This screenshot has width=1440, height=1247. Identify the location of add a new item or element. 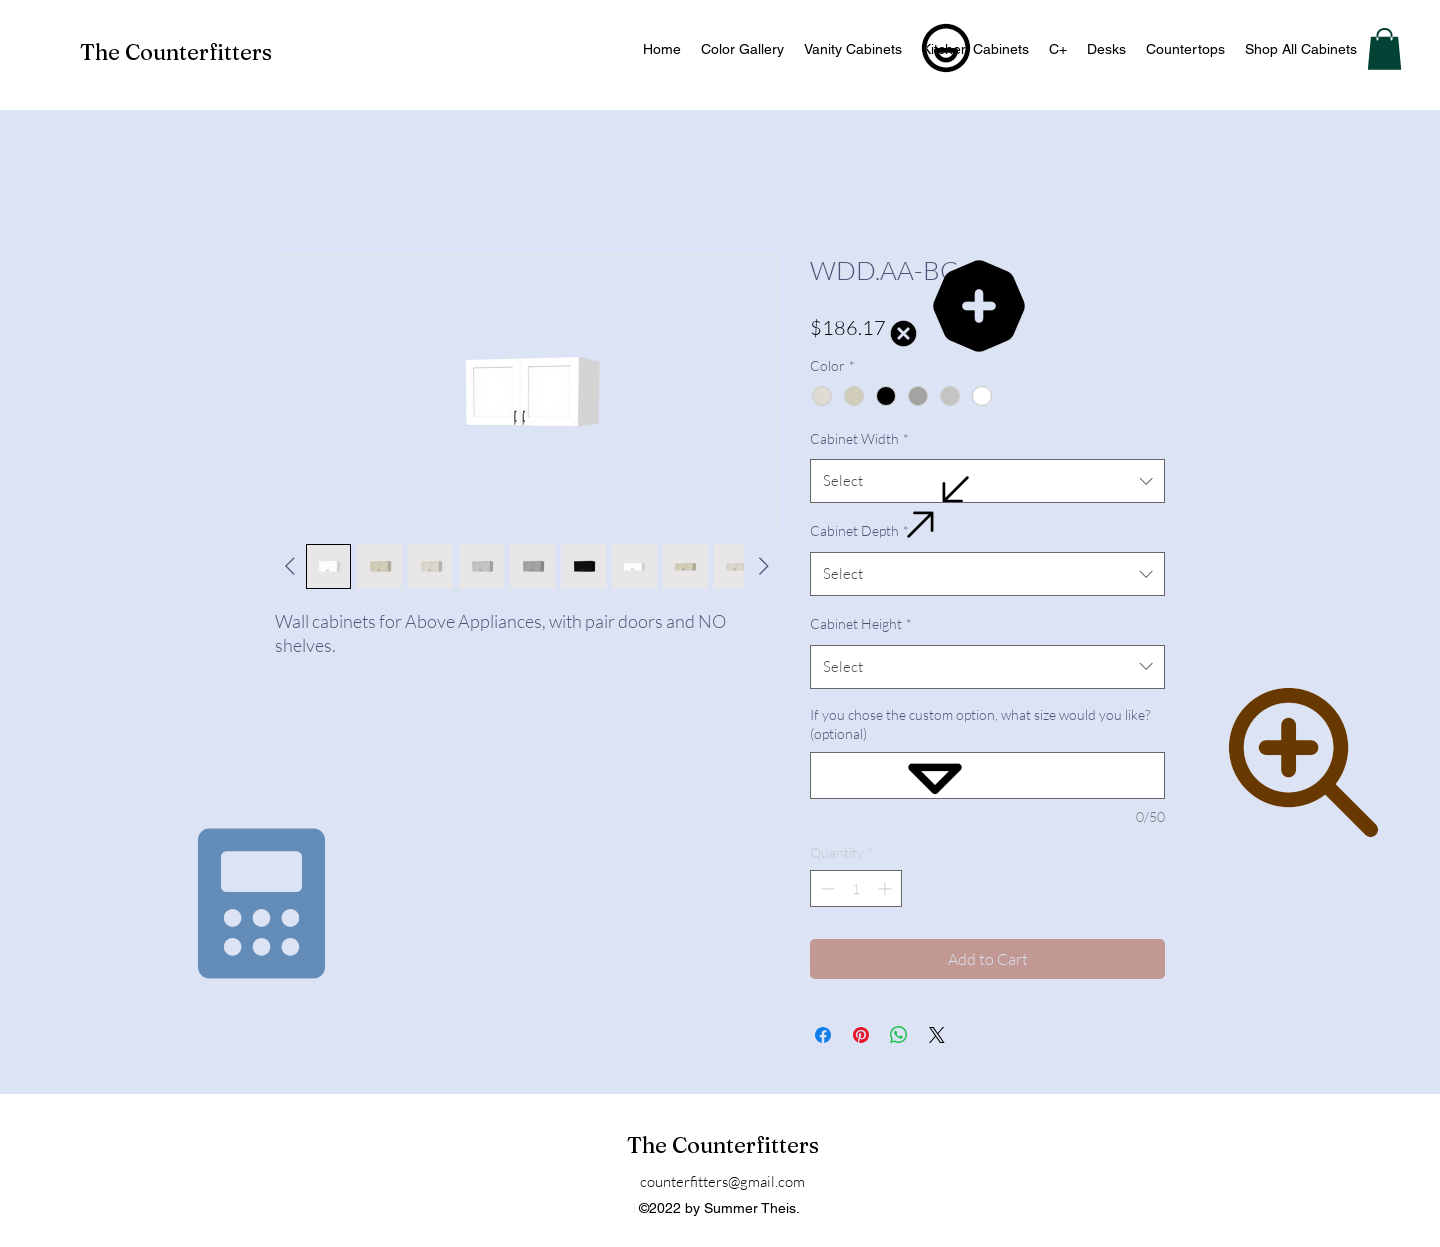
(979, 306).